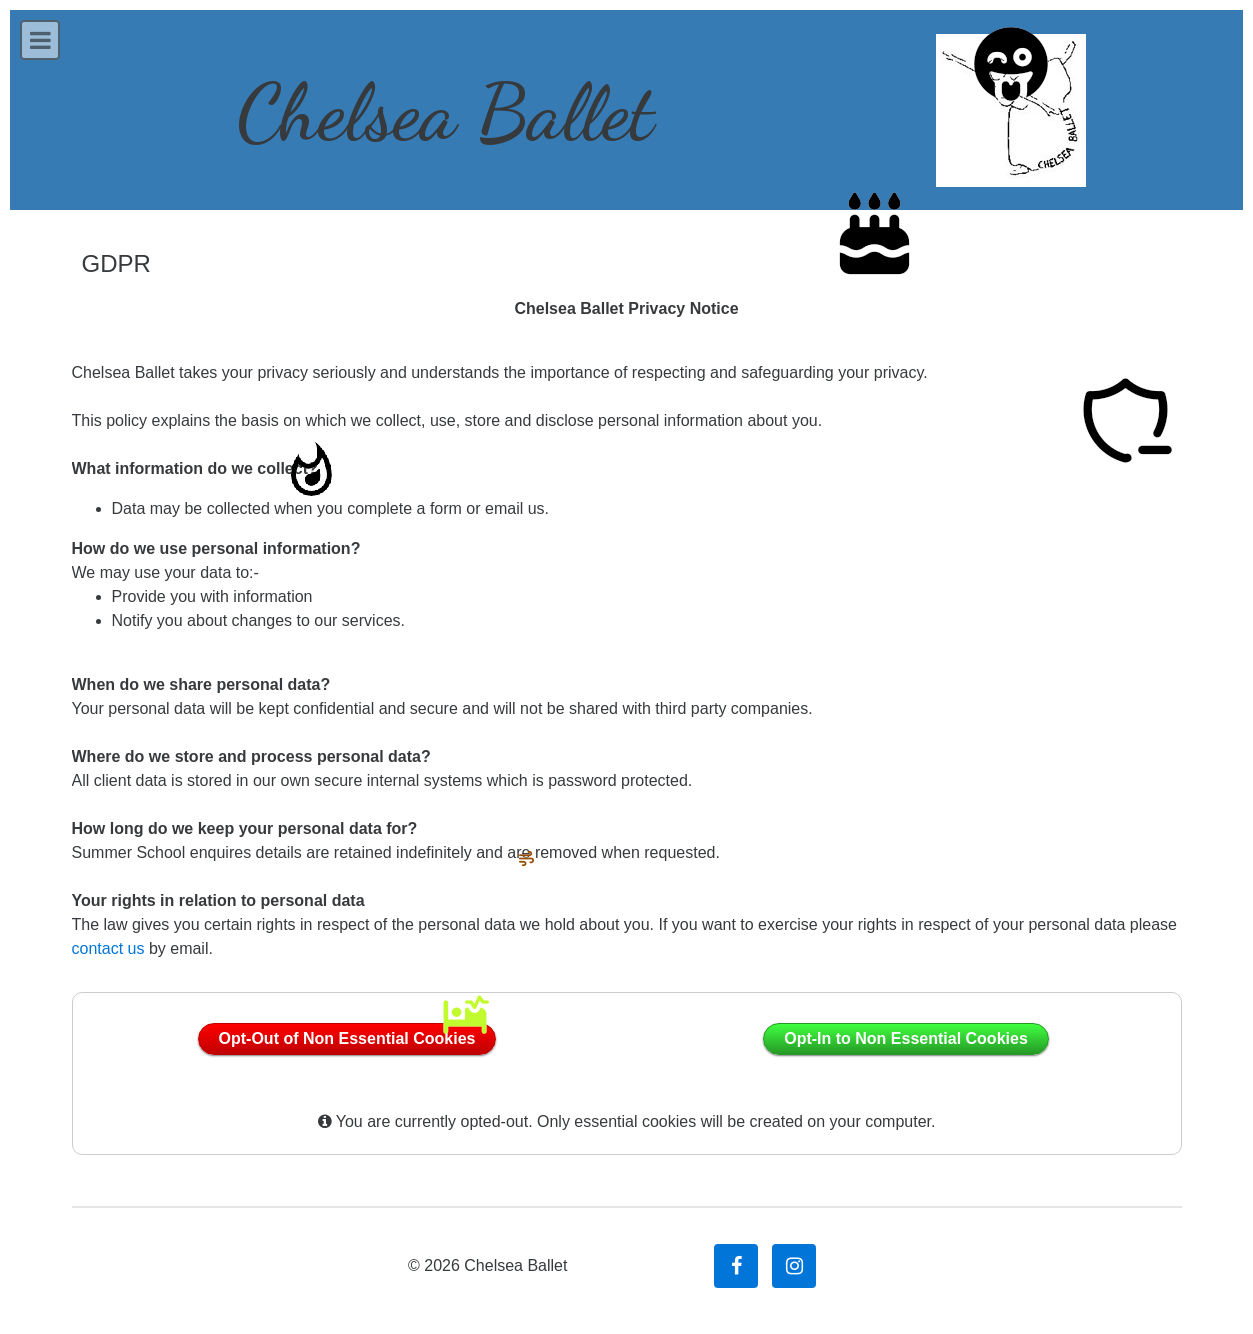 This screenshot has width=1253, height=1334. I want to click on view trending or popular content, so click(311, 470).